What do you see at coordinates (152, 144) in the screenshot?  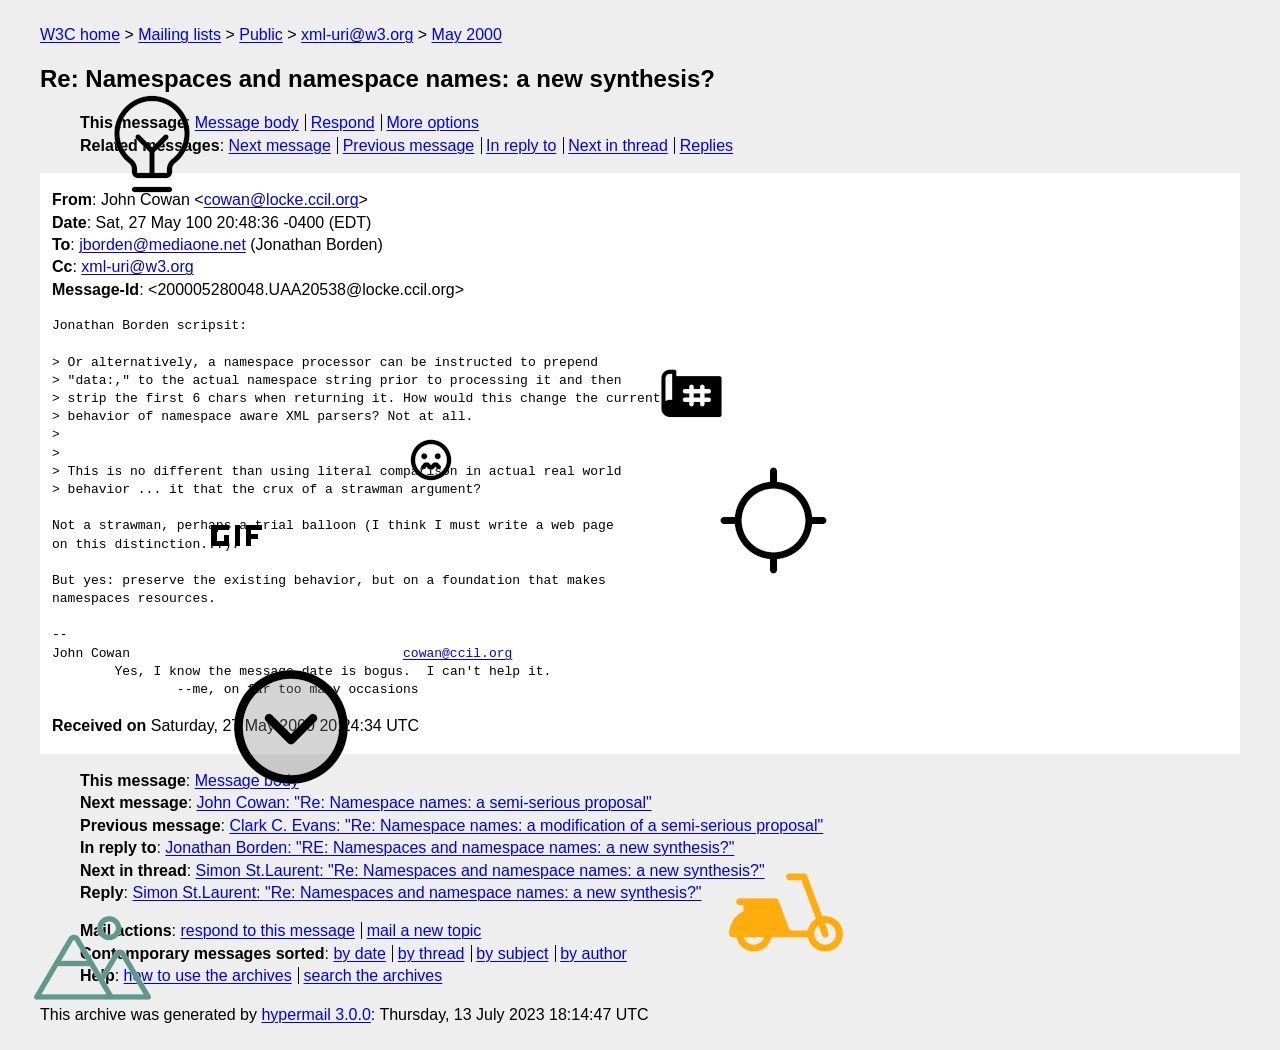 I see `toggle idea or suggestion feature` at bounding box center [152, 144].